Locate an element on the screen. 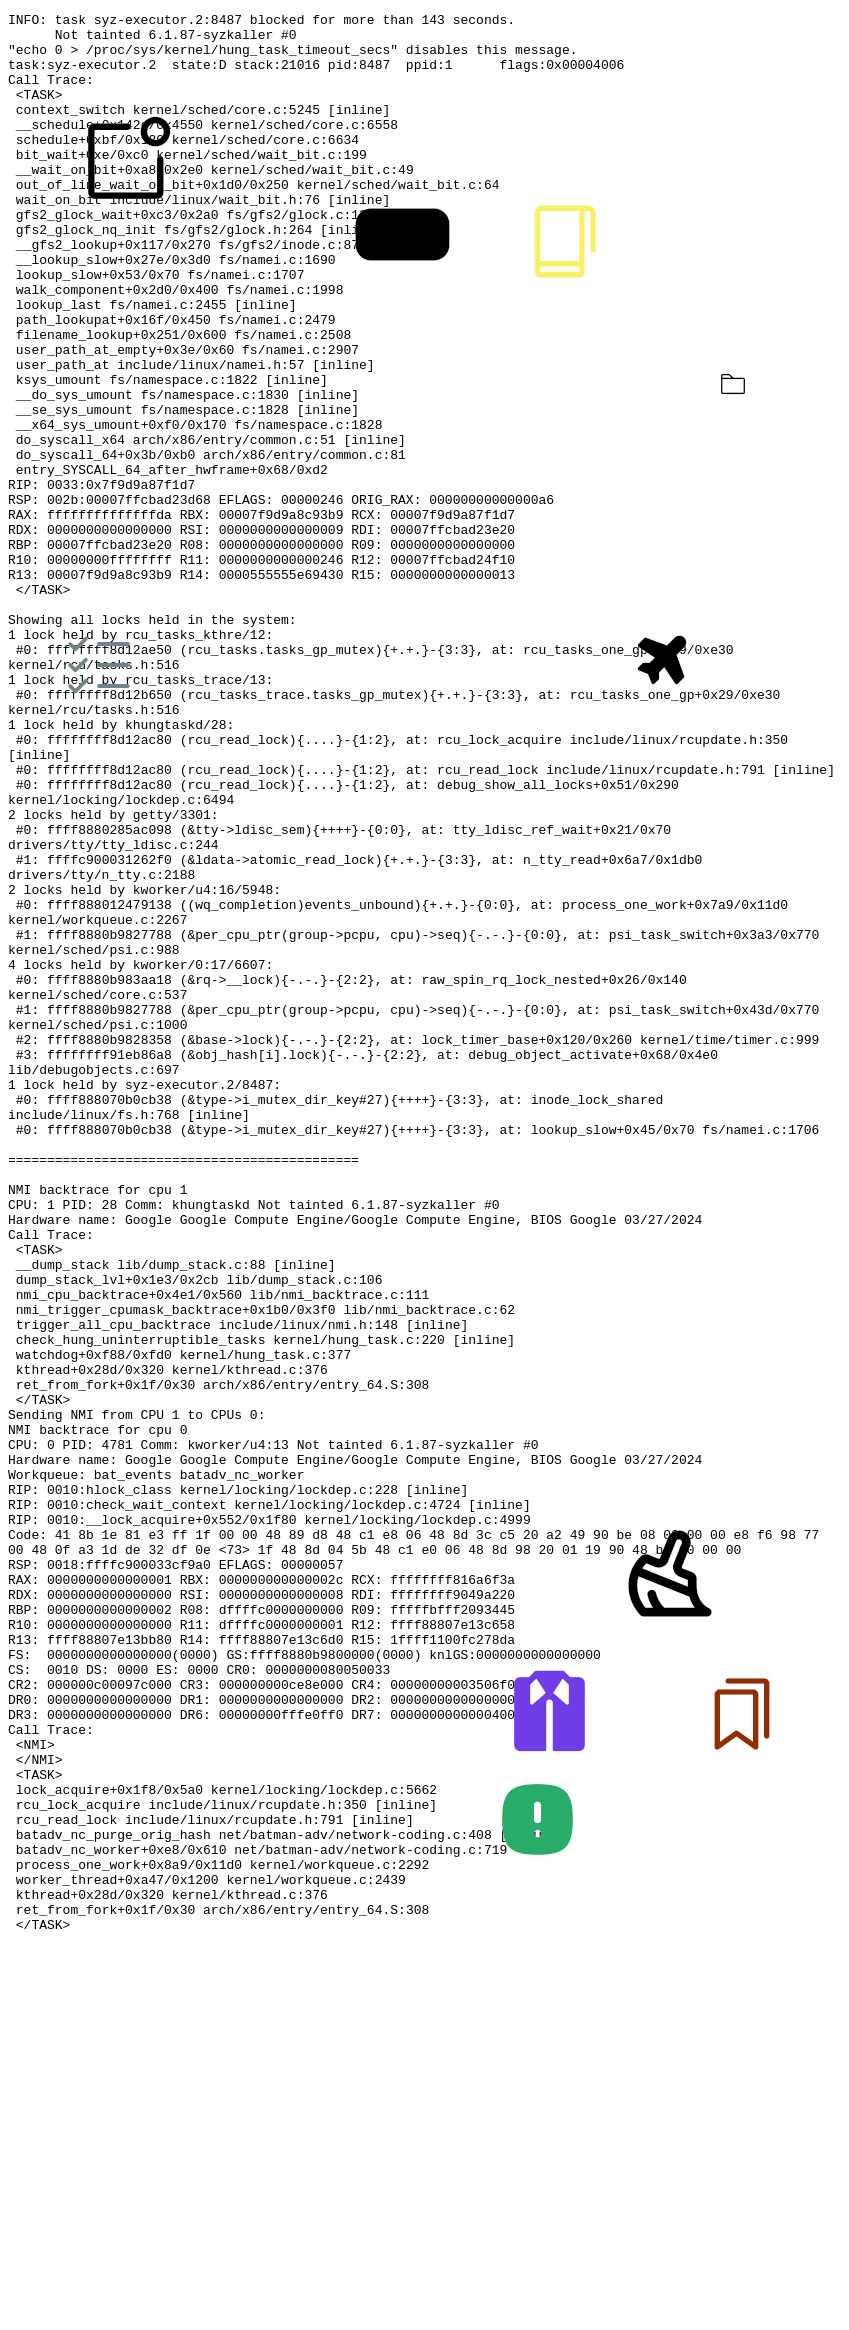 The width and height of the screenshot is (849, 2330). indicates towel or linen amenities available is located at coordinates (562, 241).